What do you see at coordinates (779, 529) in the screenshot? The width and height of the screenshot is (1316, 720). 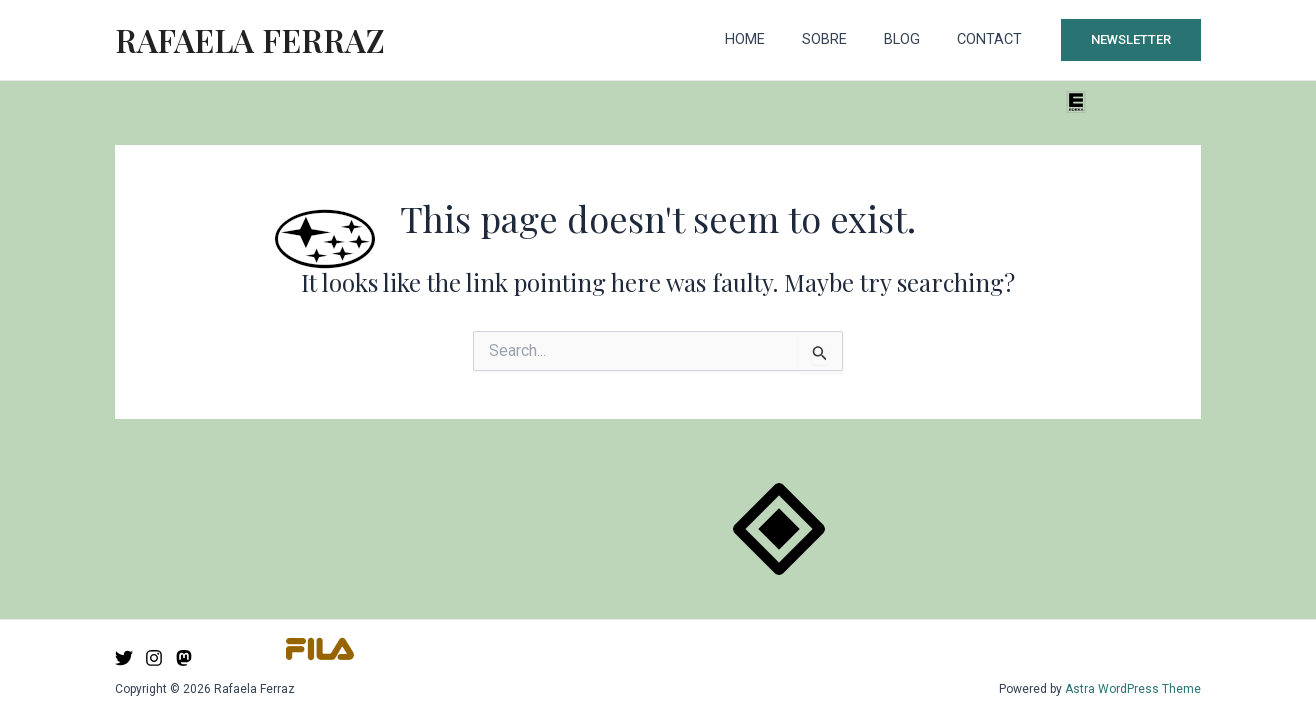 I see `google nearby sharing feature` at bounding box center [779, 529].